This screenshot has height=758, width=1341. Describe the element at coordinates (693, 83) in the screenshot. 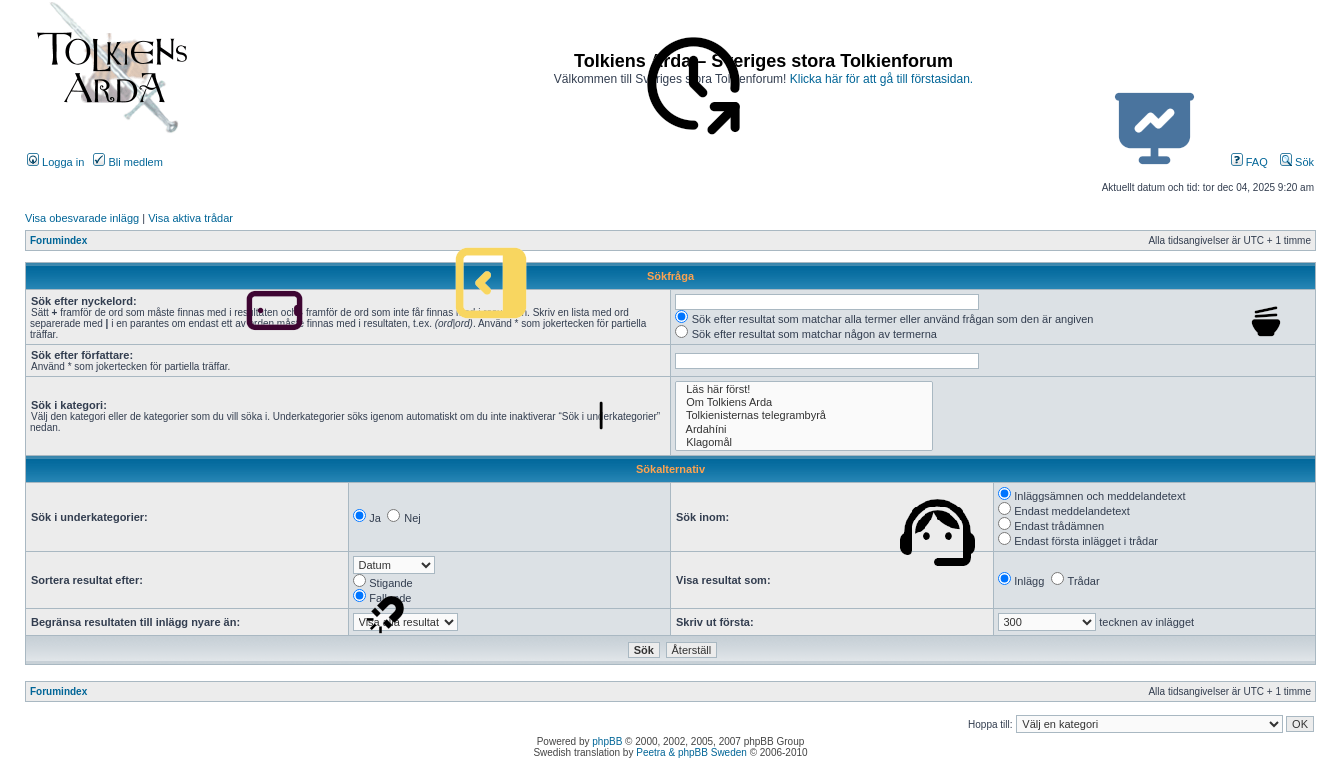

I see `share a scheduled event or time` at that location.